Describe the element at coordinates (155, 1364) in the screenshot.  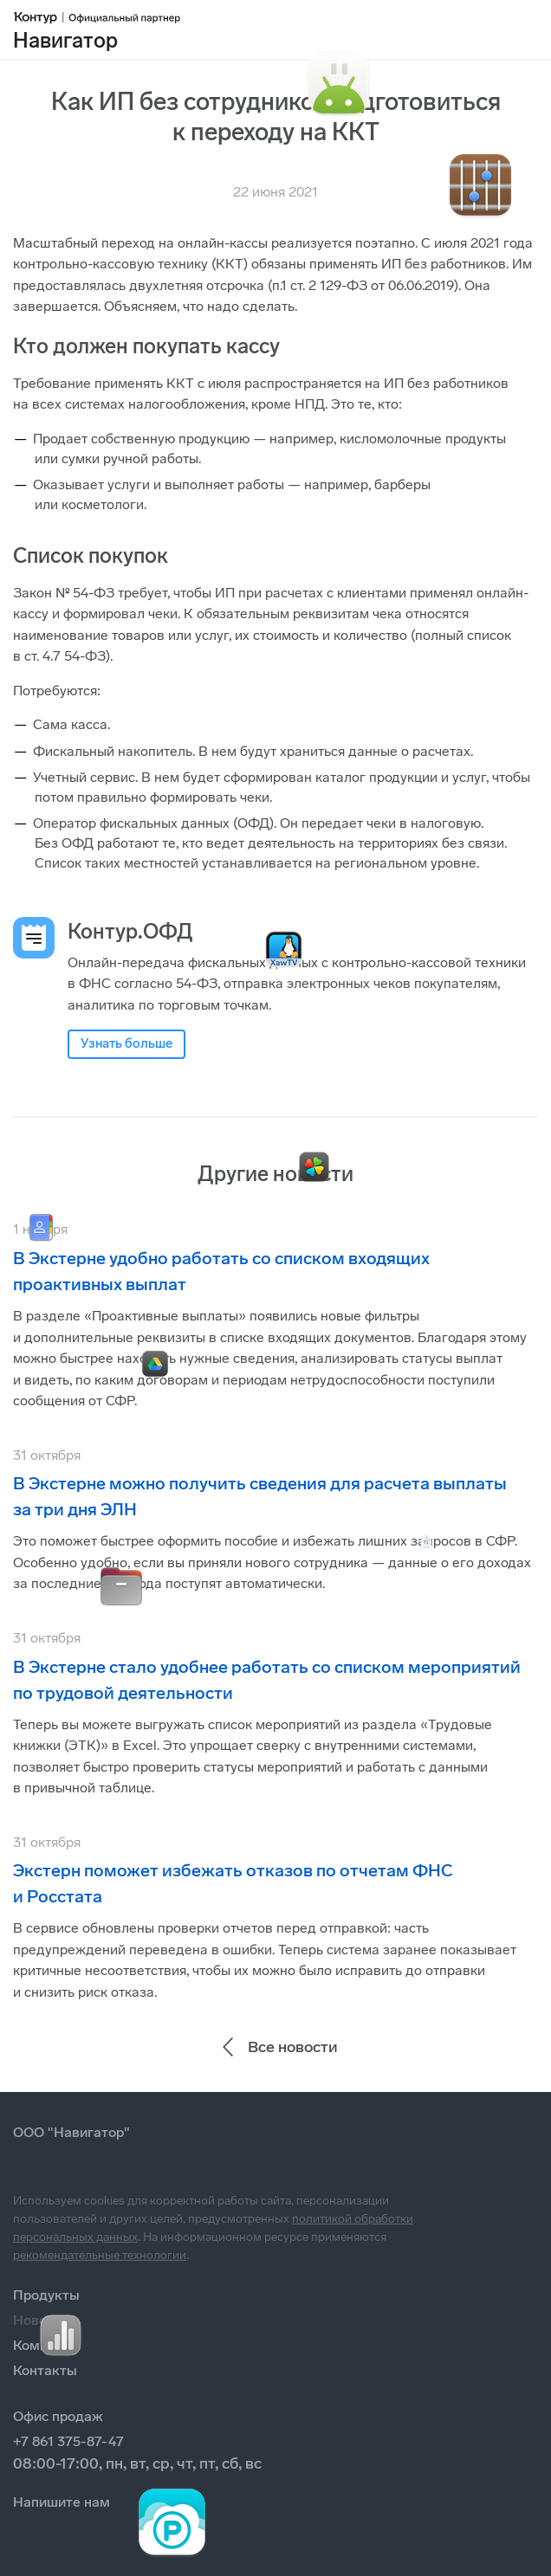
I see `open Google Drive app` at that location.